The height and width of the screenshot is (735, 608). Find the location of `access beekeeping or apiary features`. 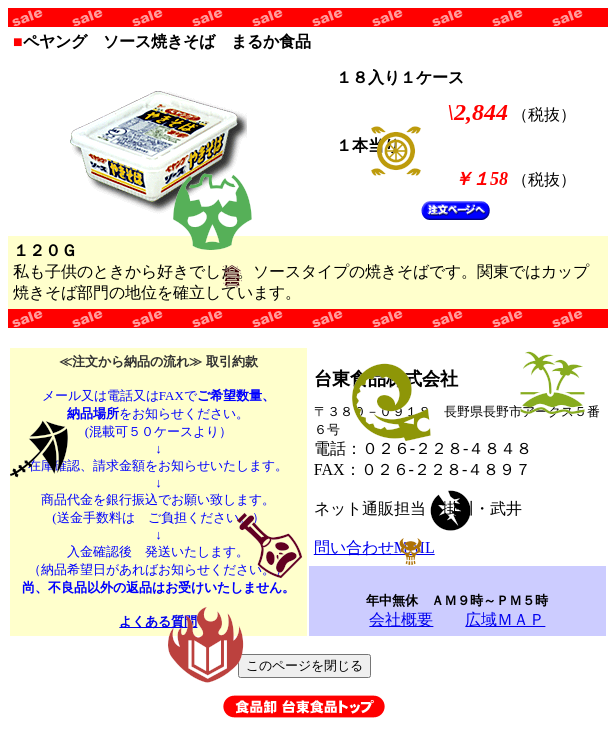

access beekeeping or apiary features is located at coordinates (232, 276).